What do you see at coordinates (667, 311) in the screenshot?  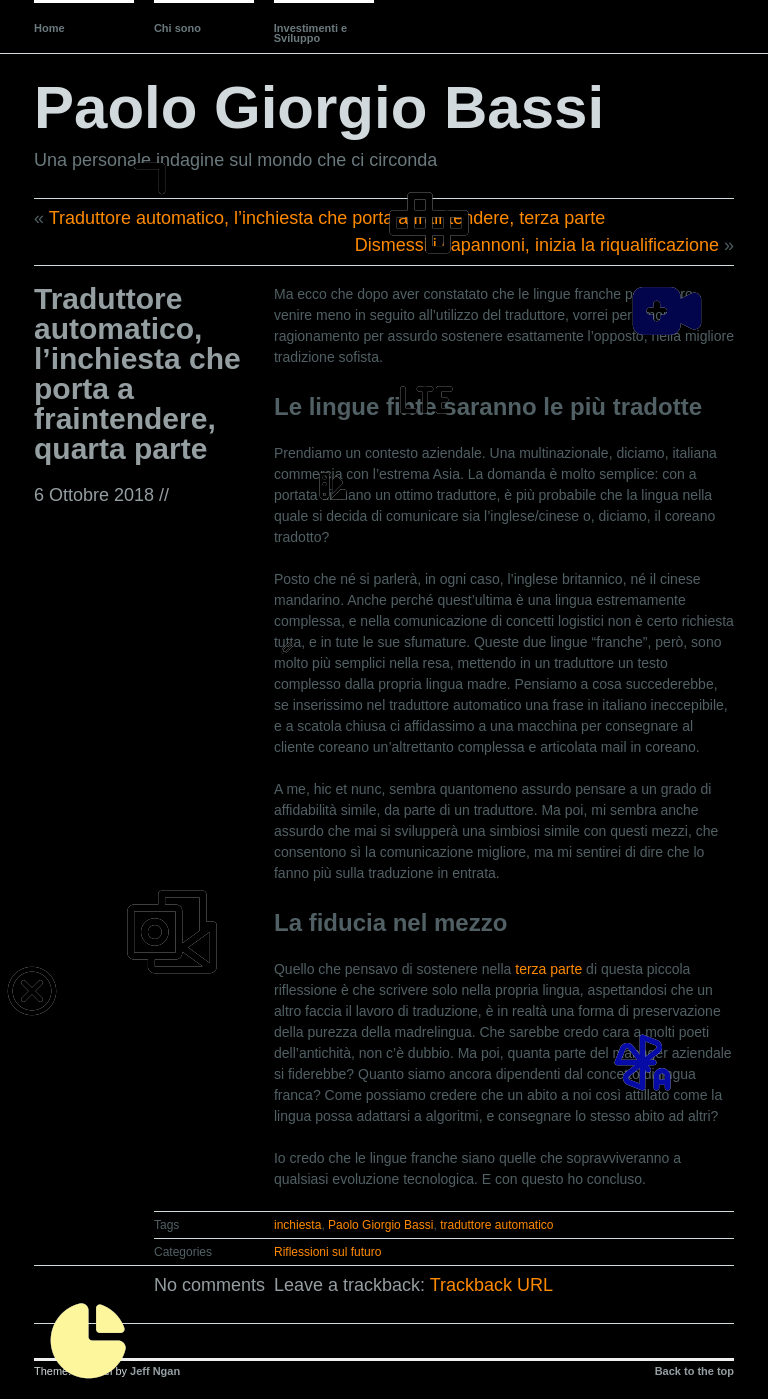 I see `start a new video recording` at bounding box center [667, 311].